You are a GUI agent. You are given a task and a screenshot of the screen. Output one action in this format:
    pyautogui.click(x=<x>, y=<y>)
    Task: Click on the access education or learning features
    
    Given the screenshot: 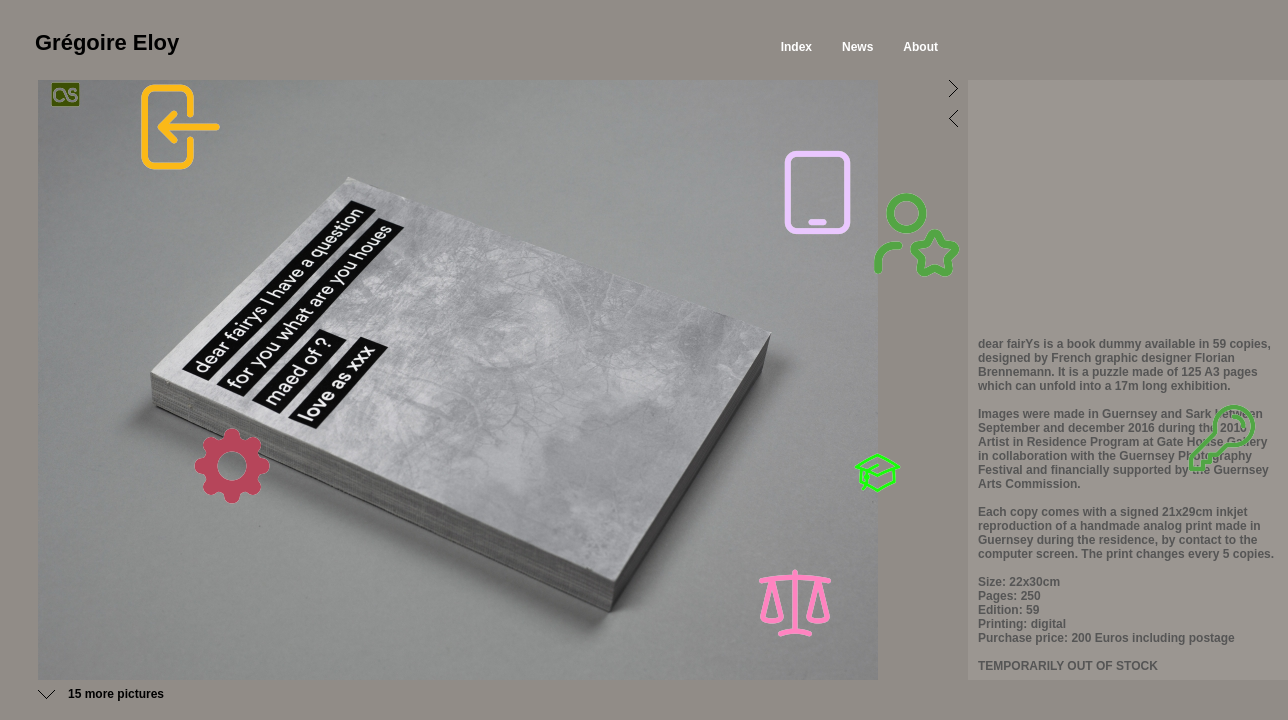 What is the action you would take?
    pyautogui.click(x=877, y=472)
    